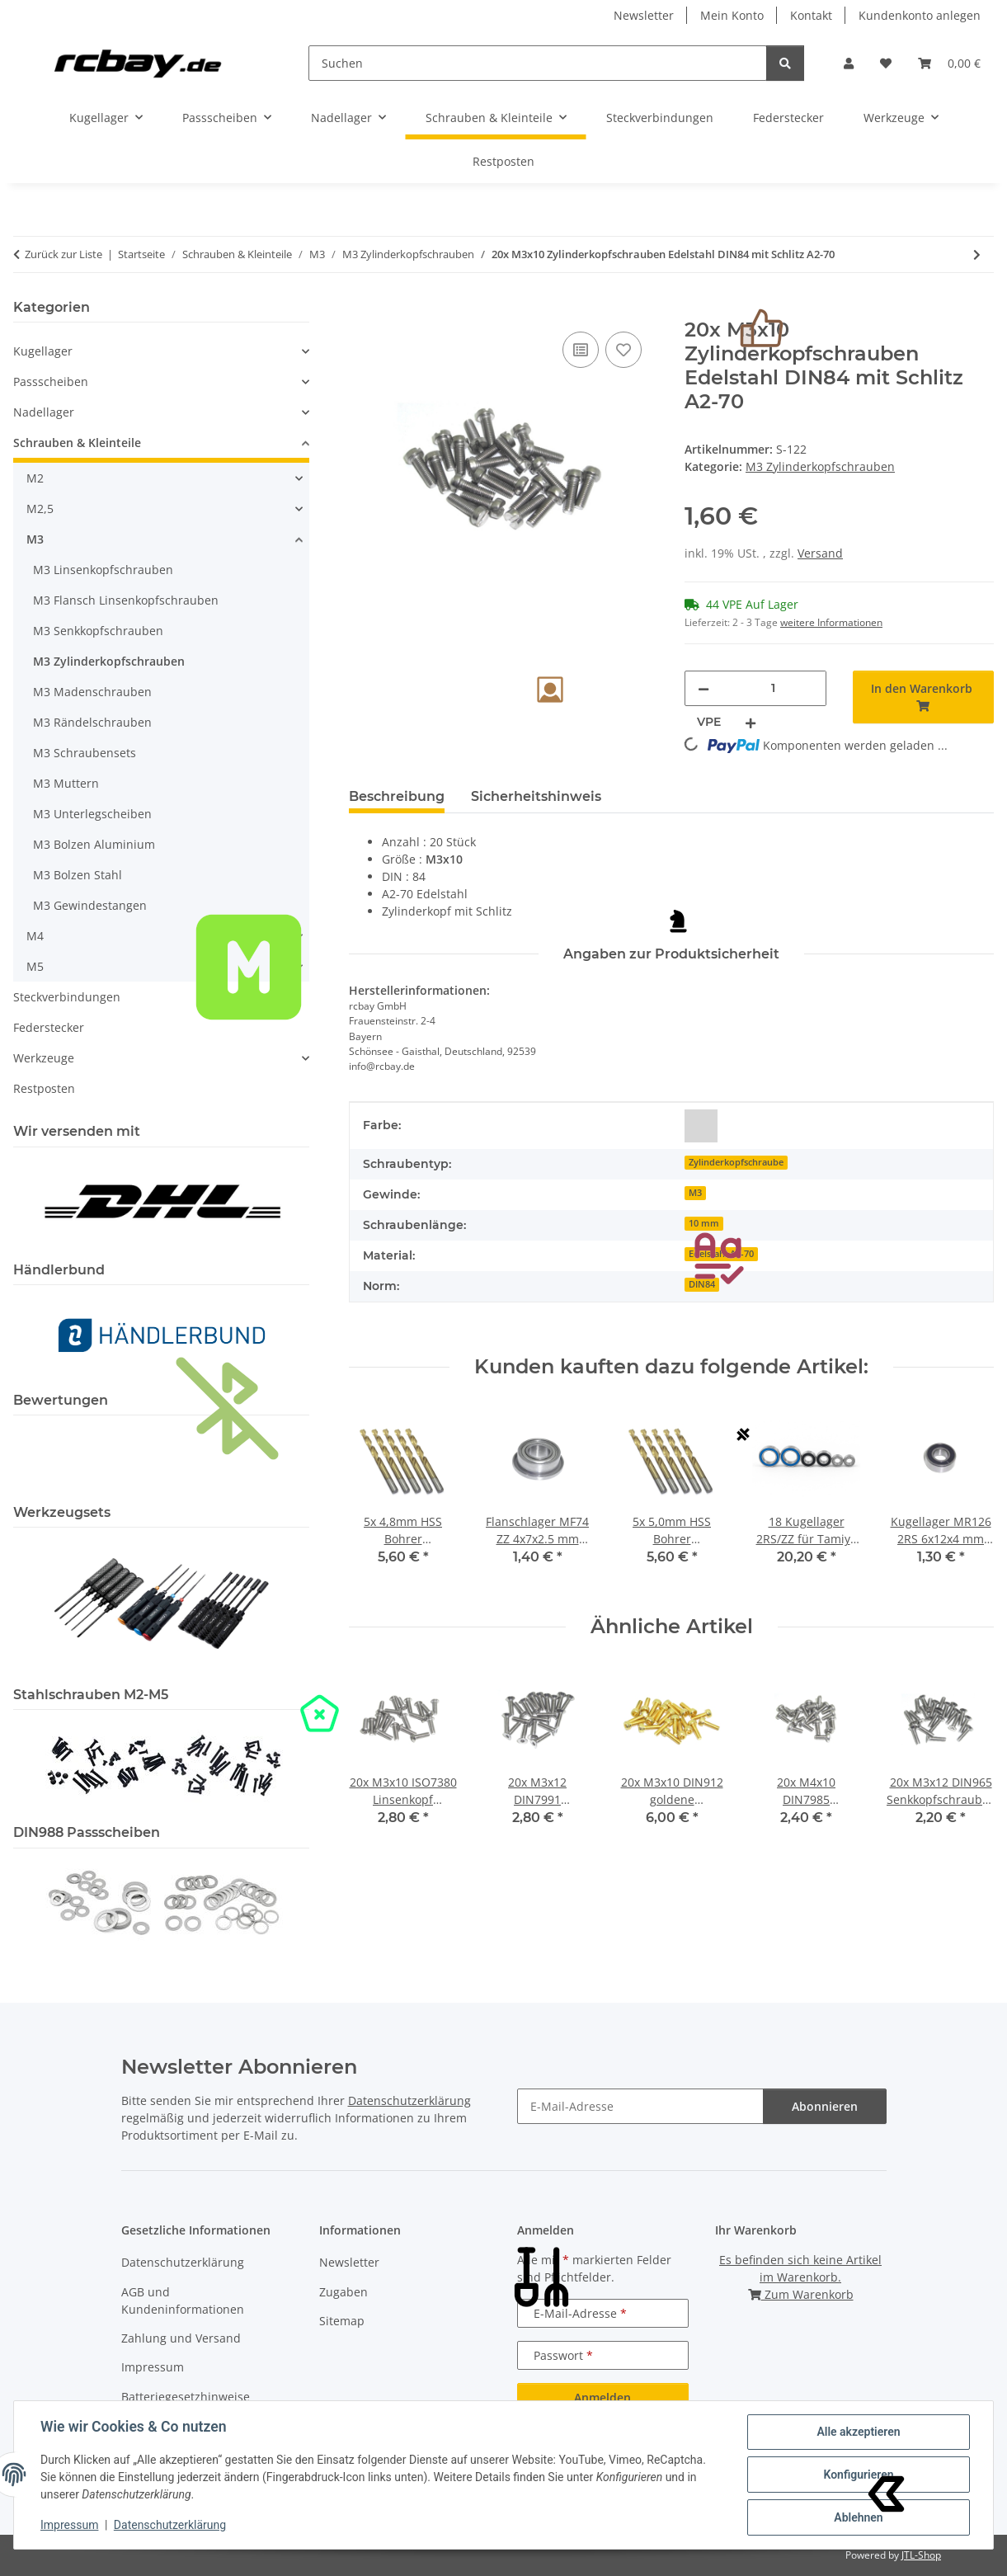 This screenshot has height=2576, width=1007. I want to click on like or approve content, so click(761, 330).